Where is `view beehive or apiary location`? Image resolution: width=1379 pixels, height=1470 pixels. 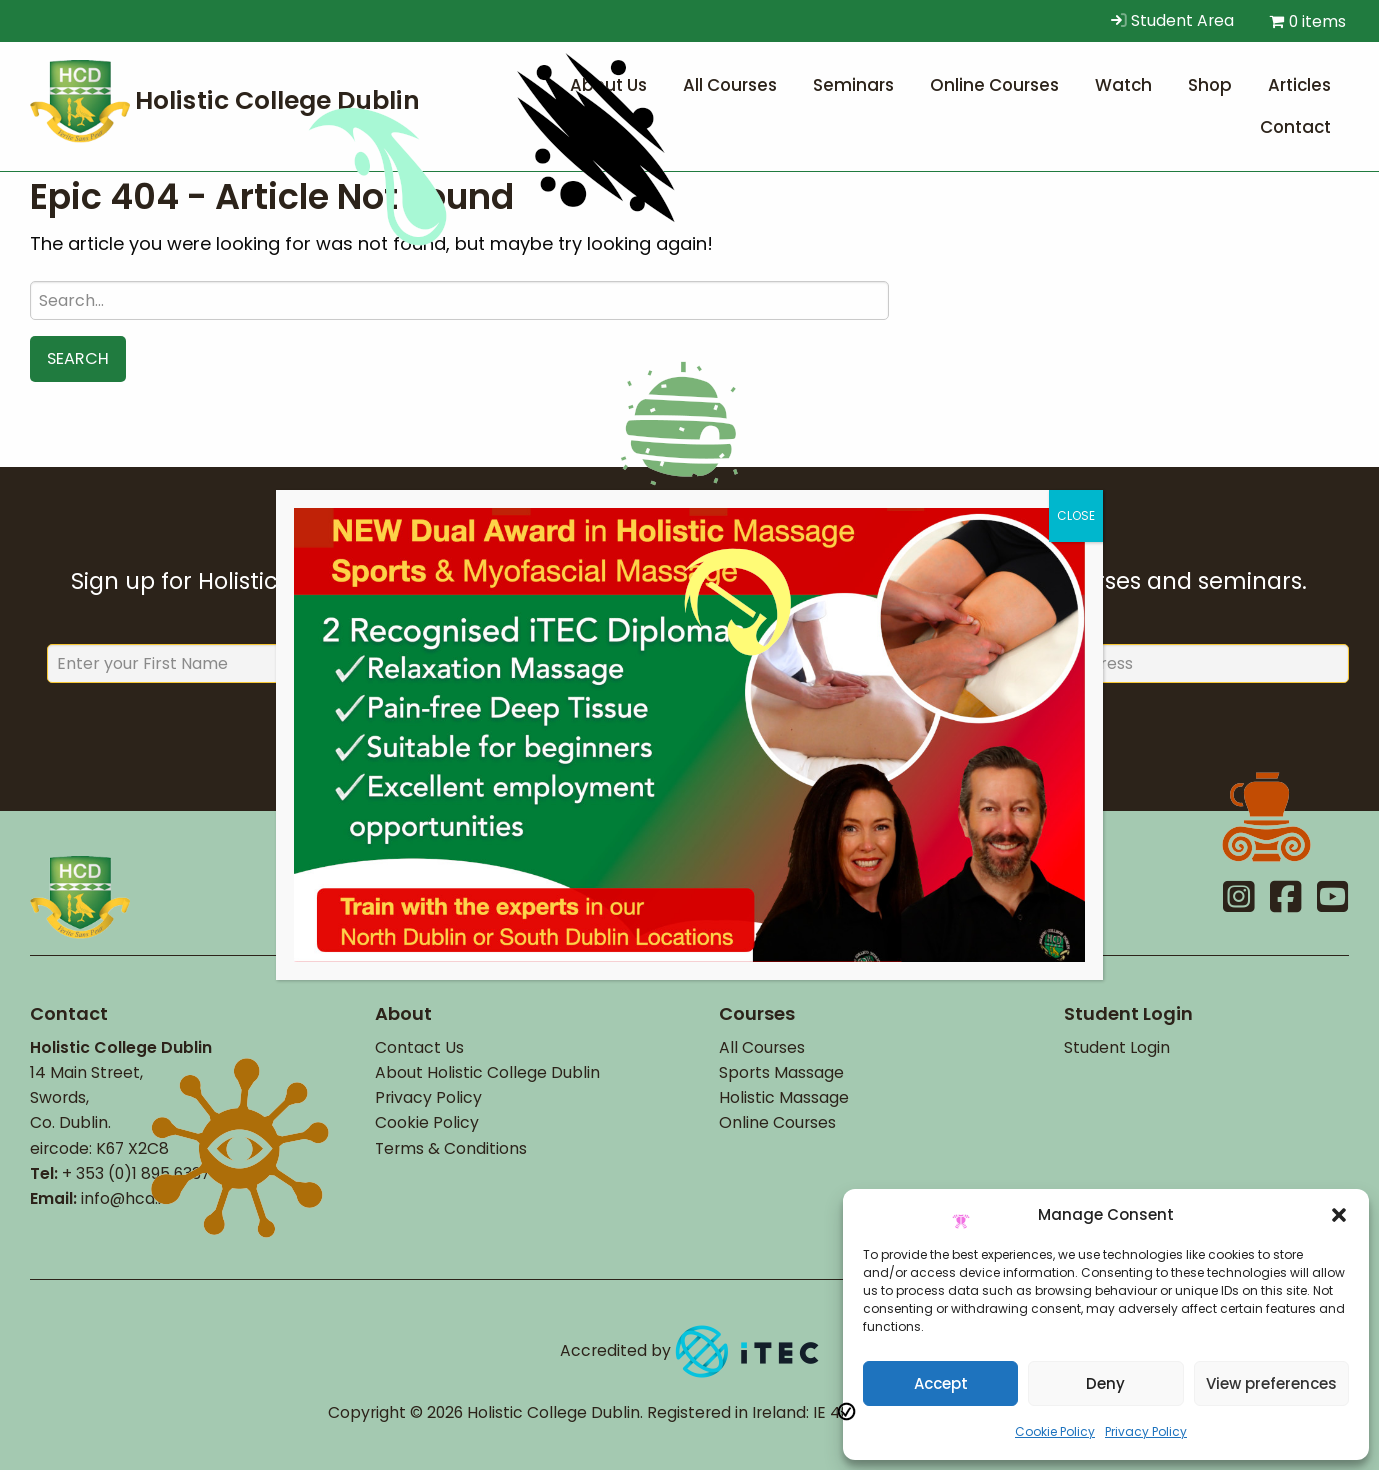 view beehive or apiary location is located at coordinates (681, 422).